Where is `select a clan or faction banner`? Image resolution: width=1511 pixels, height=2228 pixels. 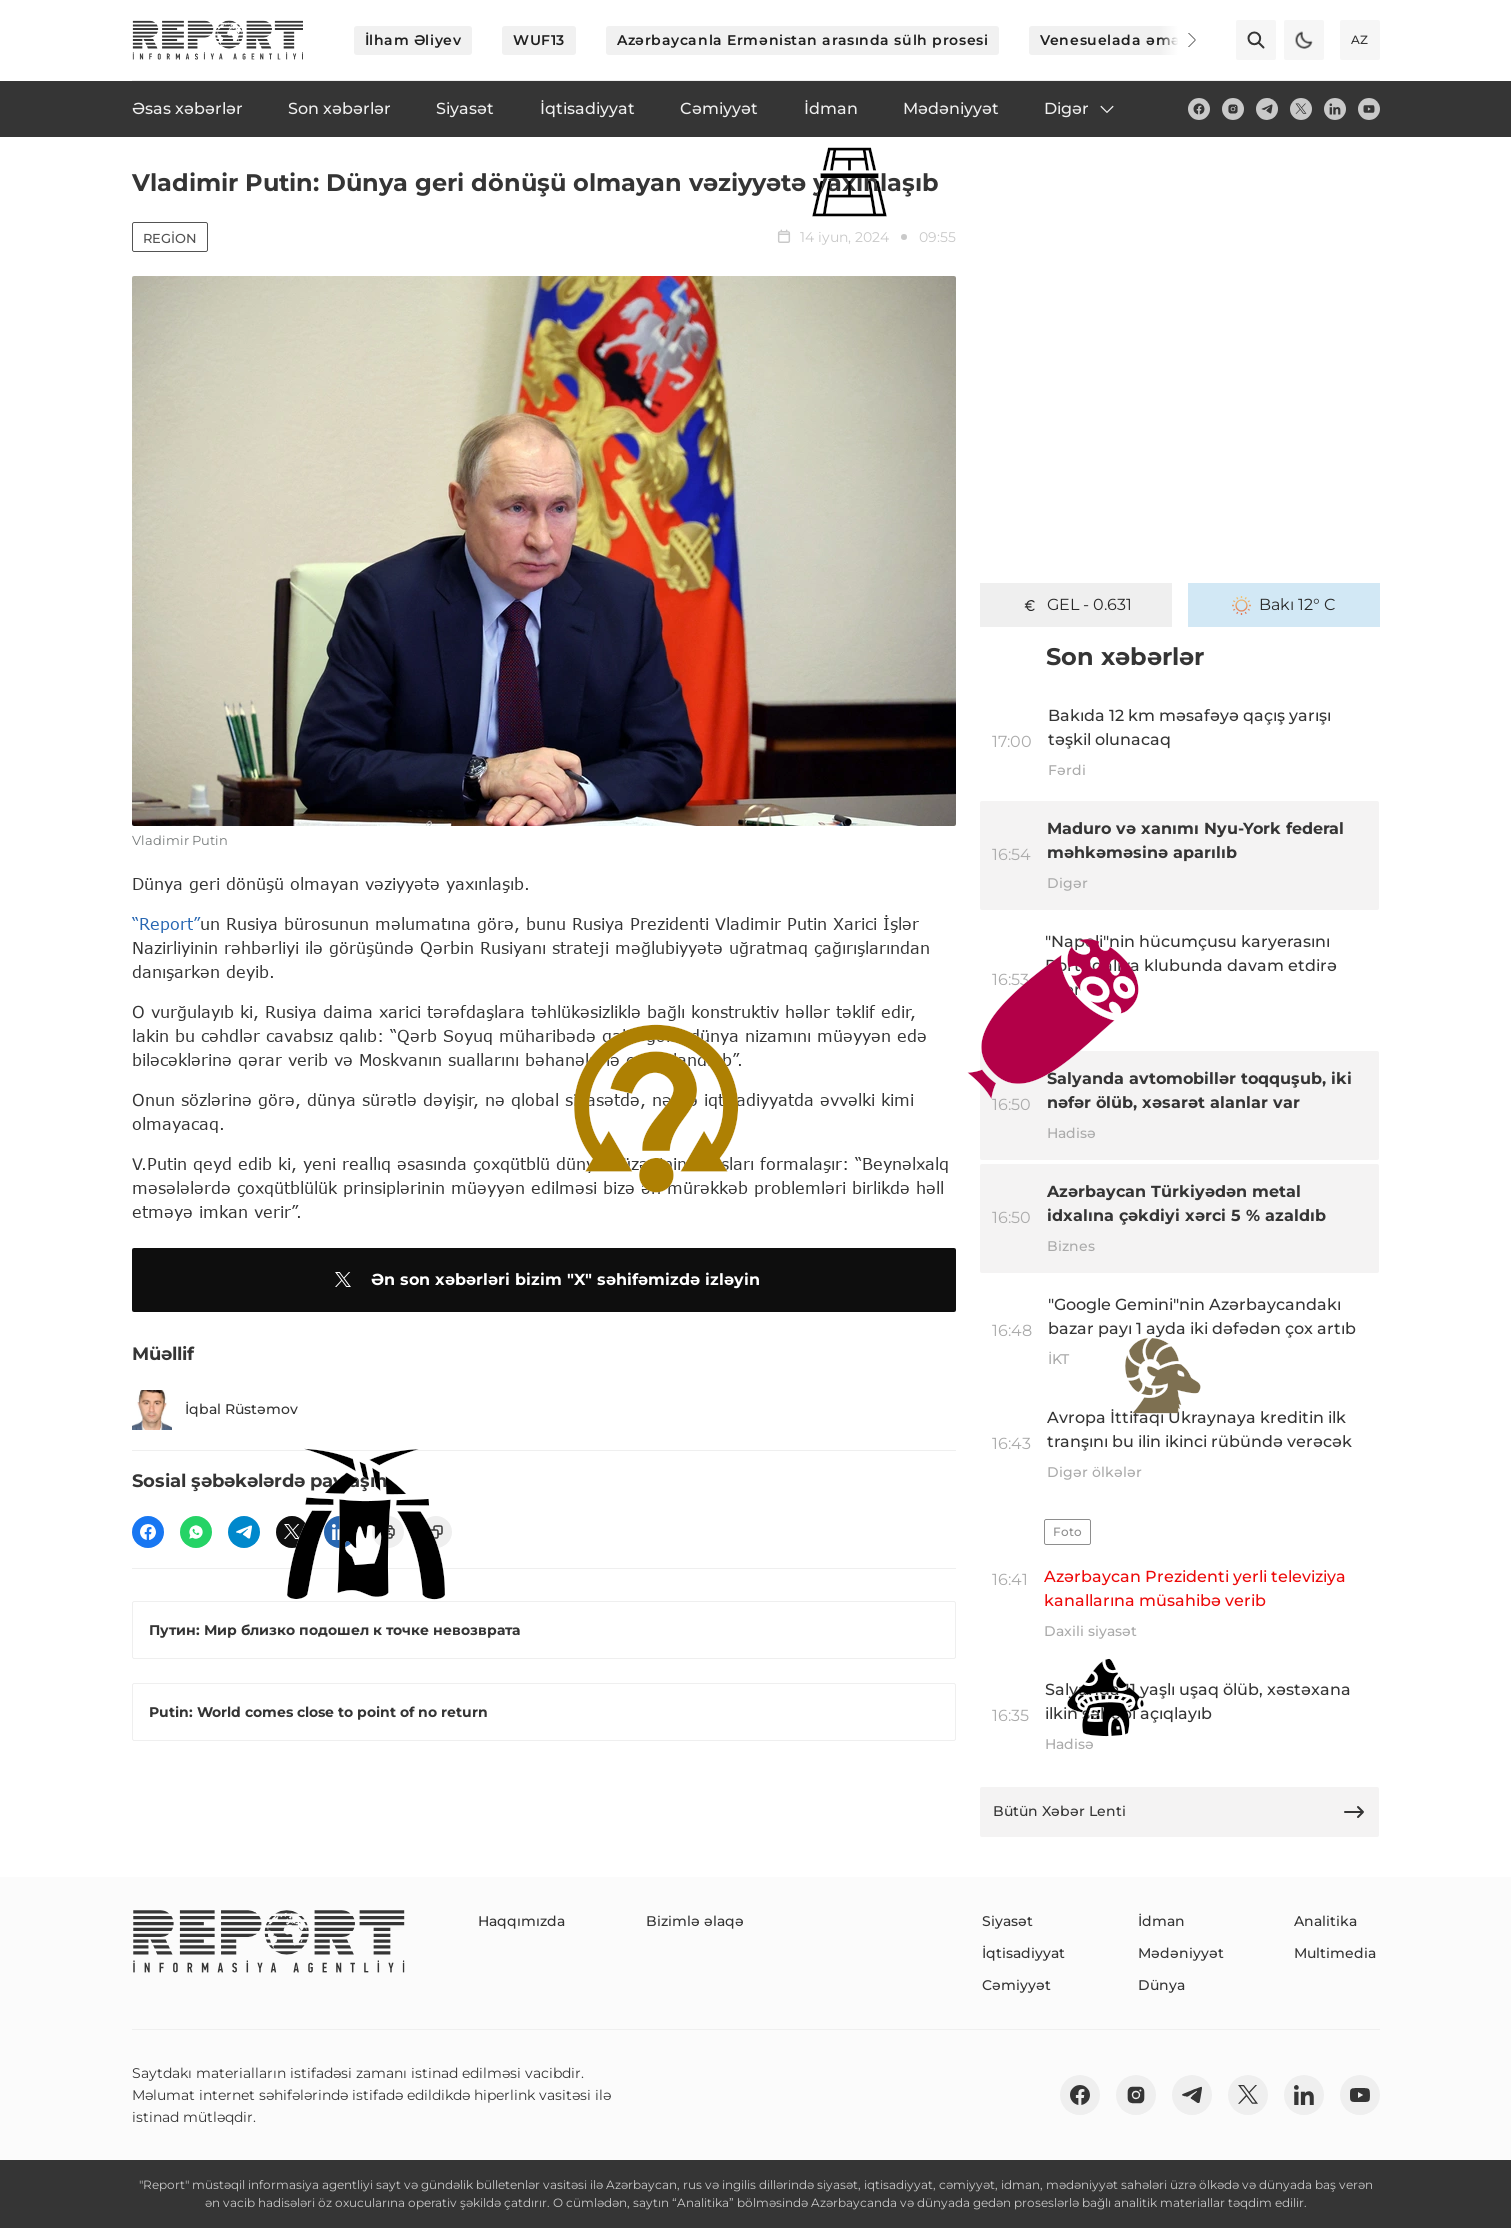 select a clan or faction banner is located at coordinates (366, 1524).